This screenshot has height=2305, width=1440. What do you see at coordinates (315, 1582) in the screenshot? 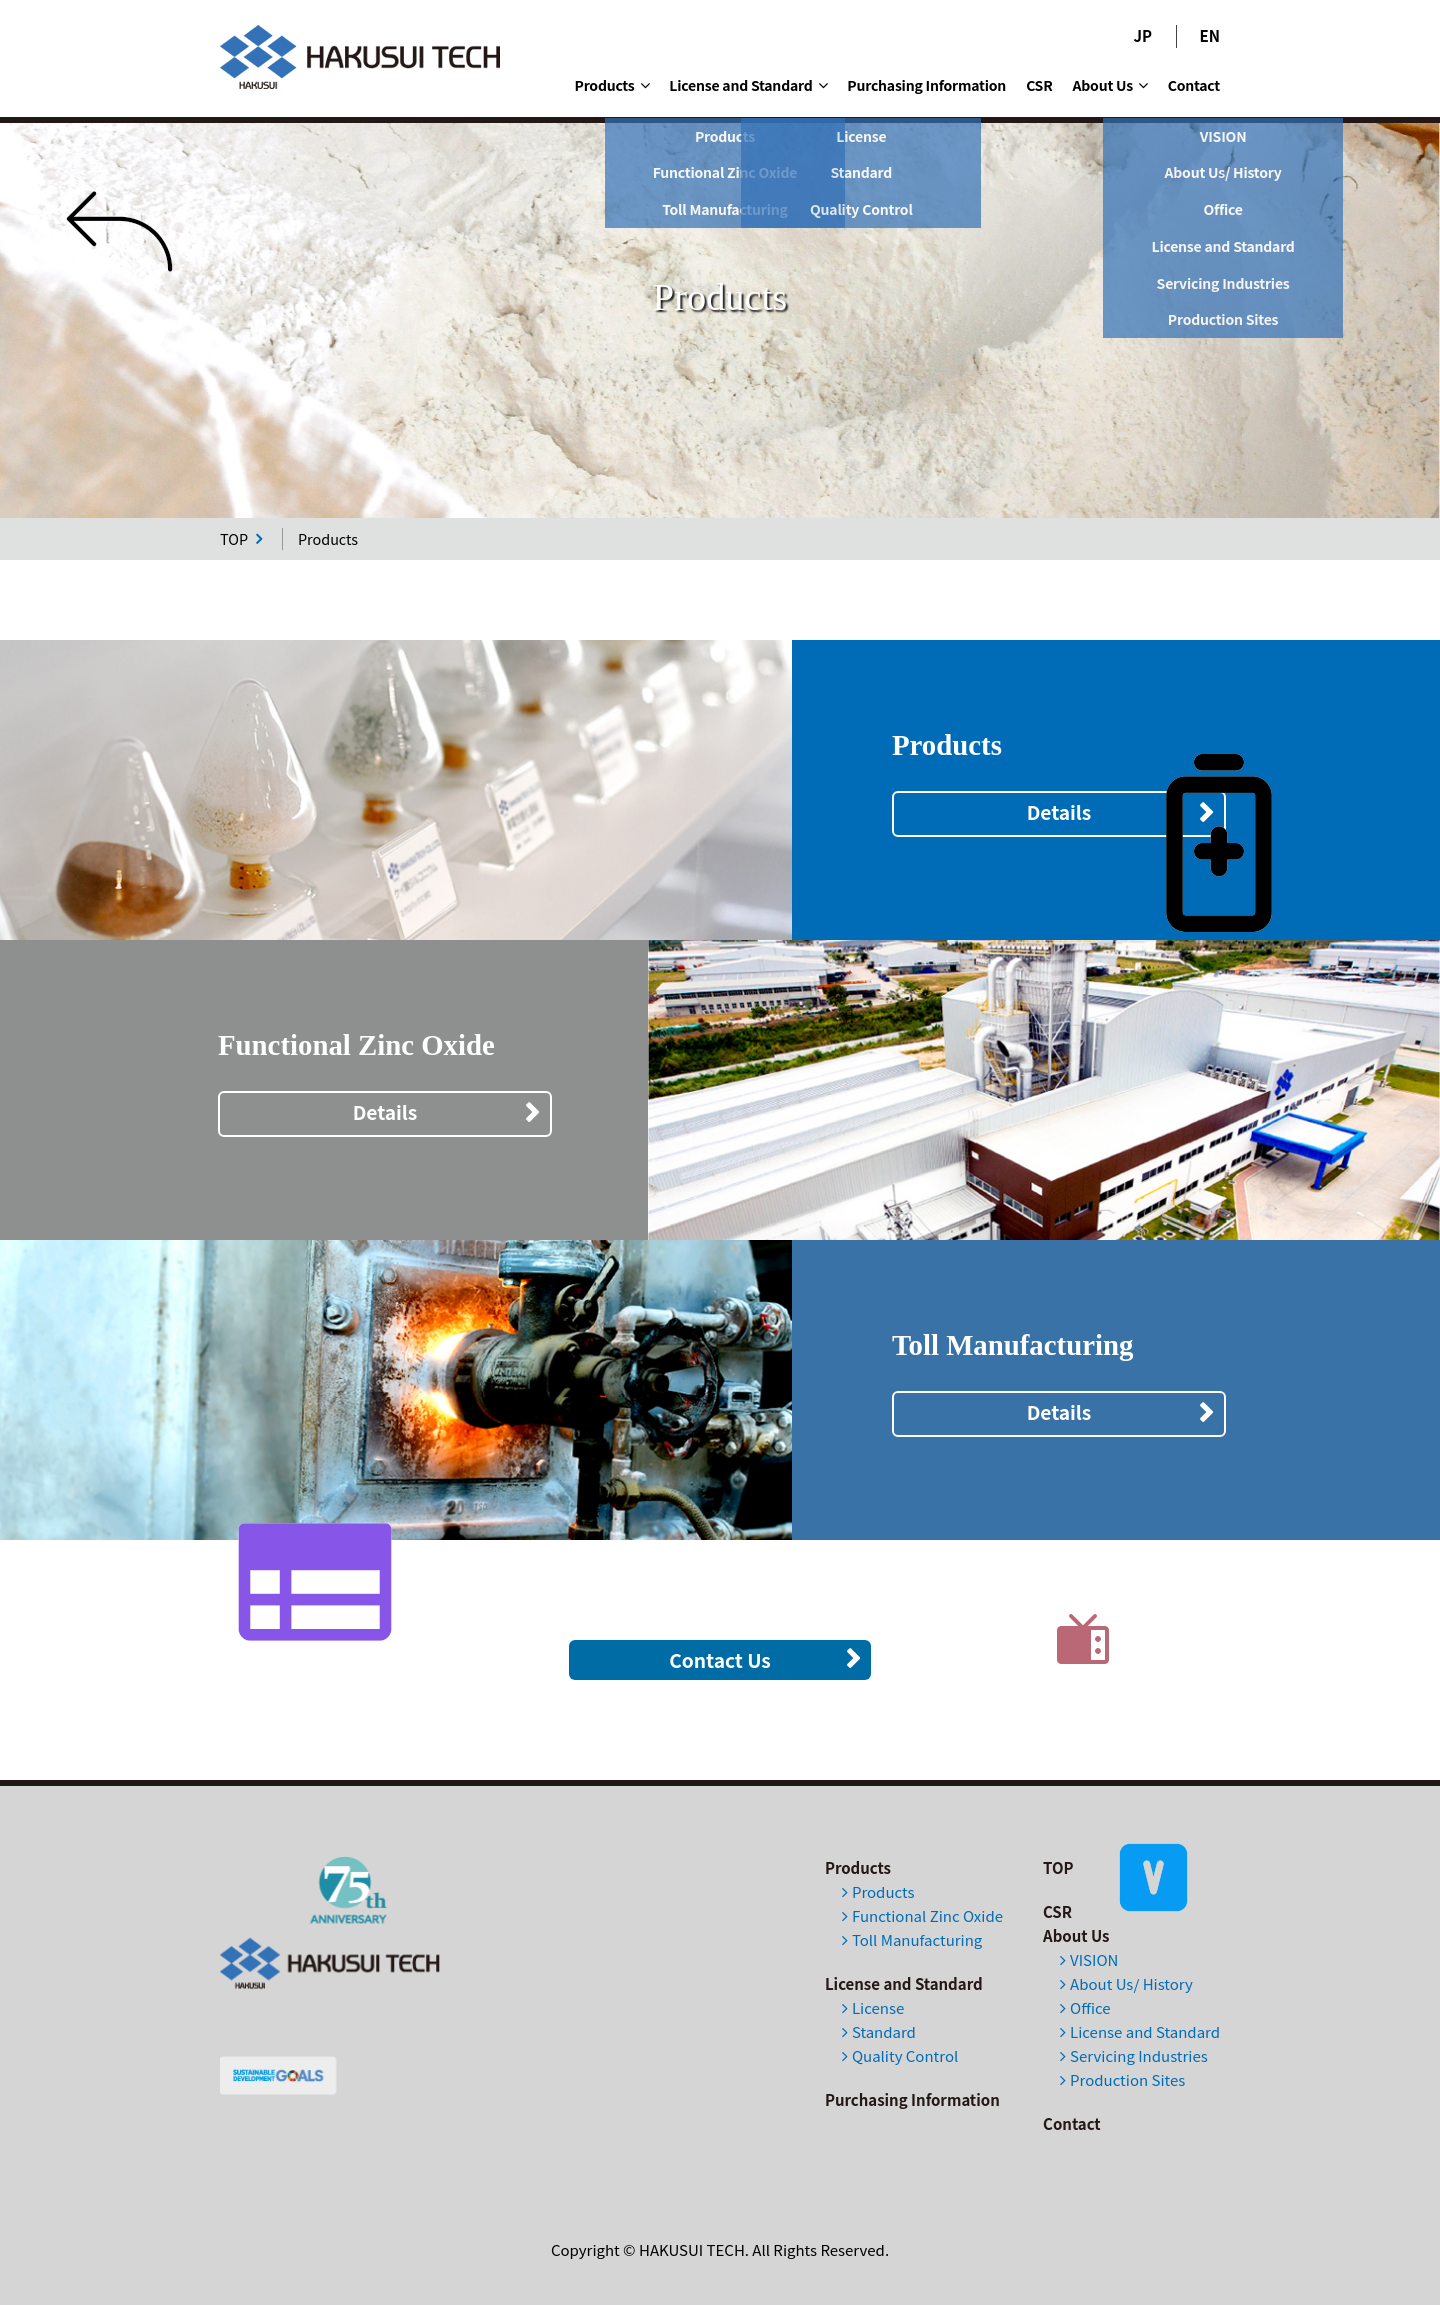
I see `view data in table format` at bounding box center [315, 1582].